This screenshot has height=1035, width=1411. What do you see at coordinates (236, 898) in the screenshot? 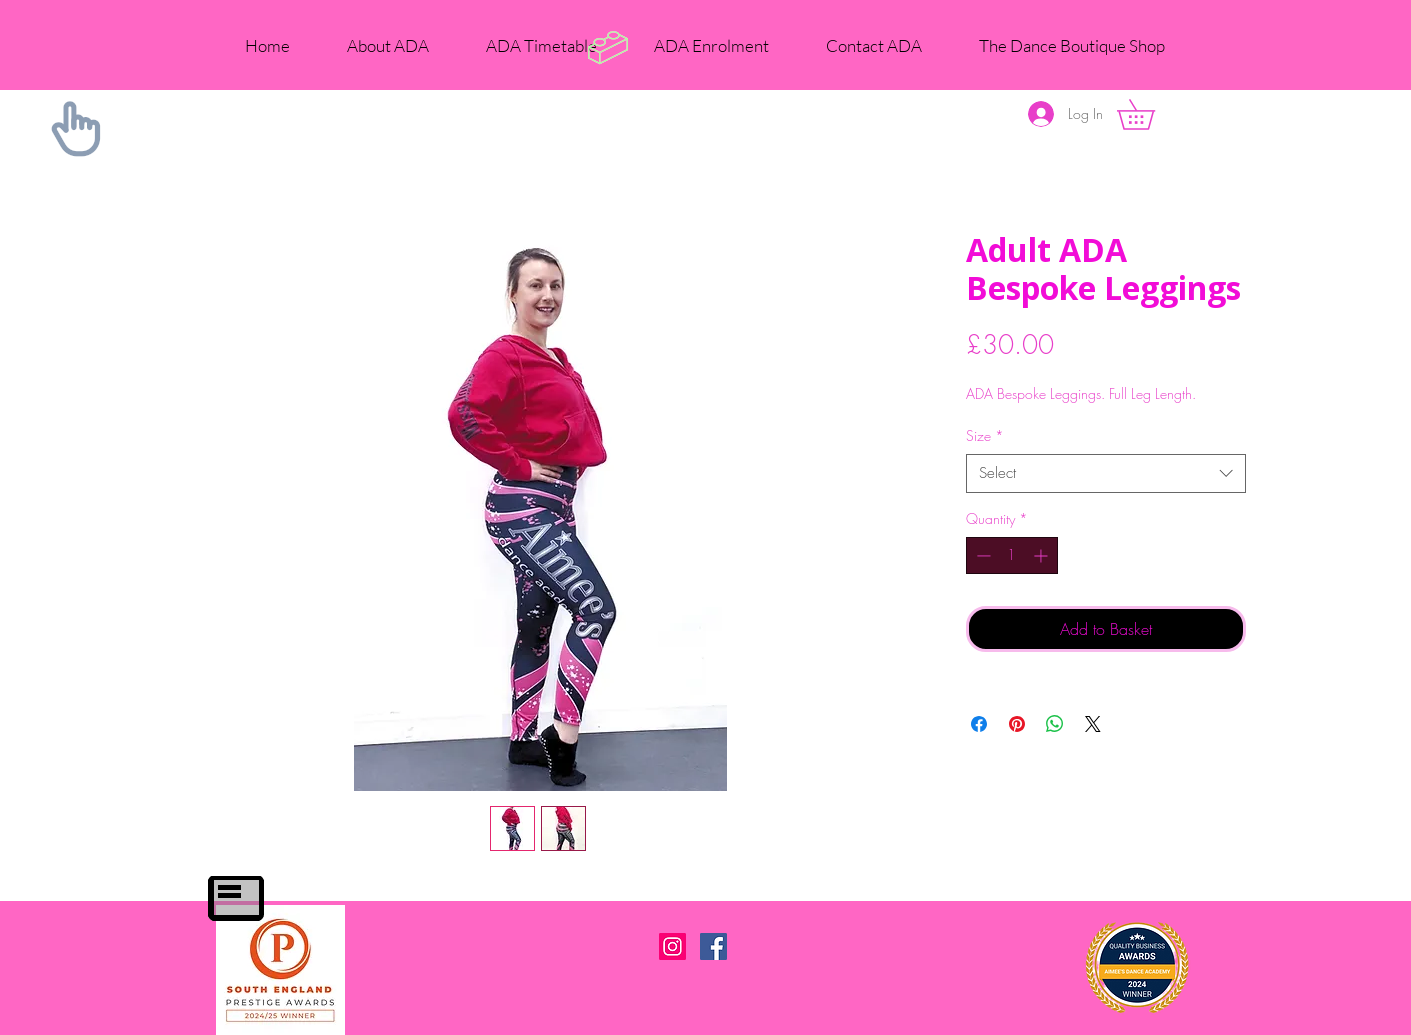
I see `view featured playlist` at bounding box center [236, 898].